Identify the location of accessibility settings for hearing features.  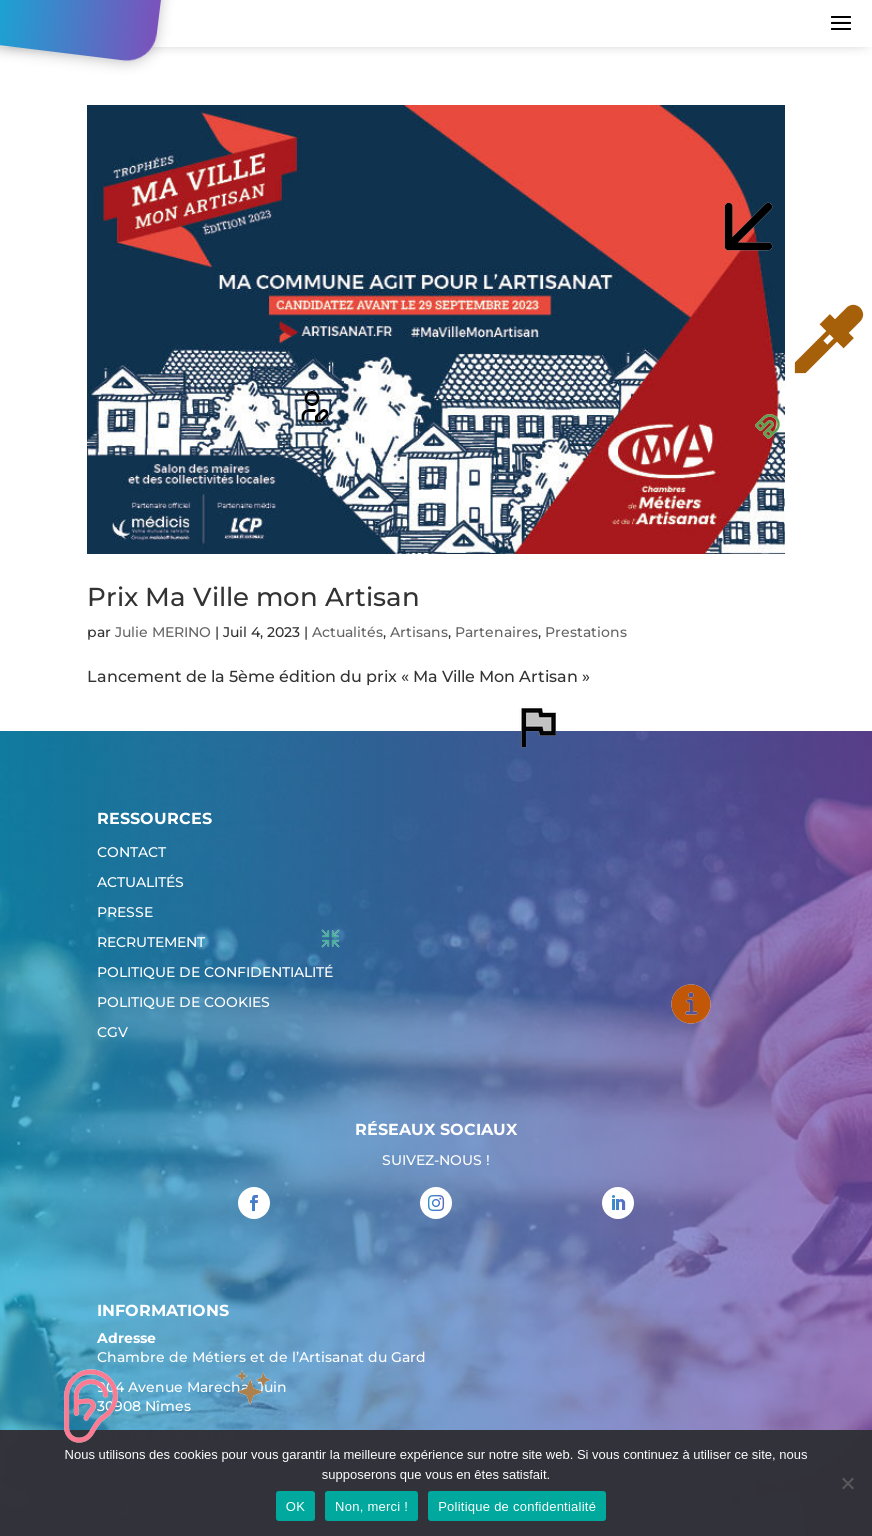
(91, 1406).